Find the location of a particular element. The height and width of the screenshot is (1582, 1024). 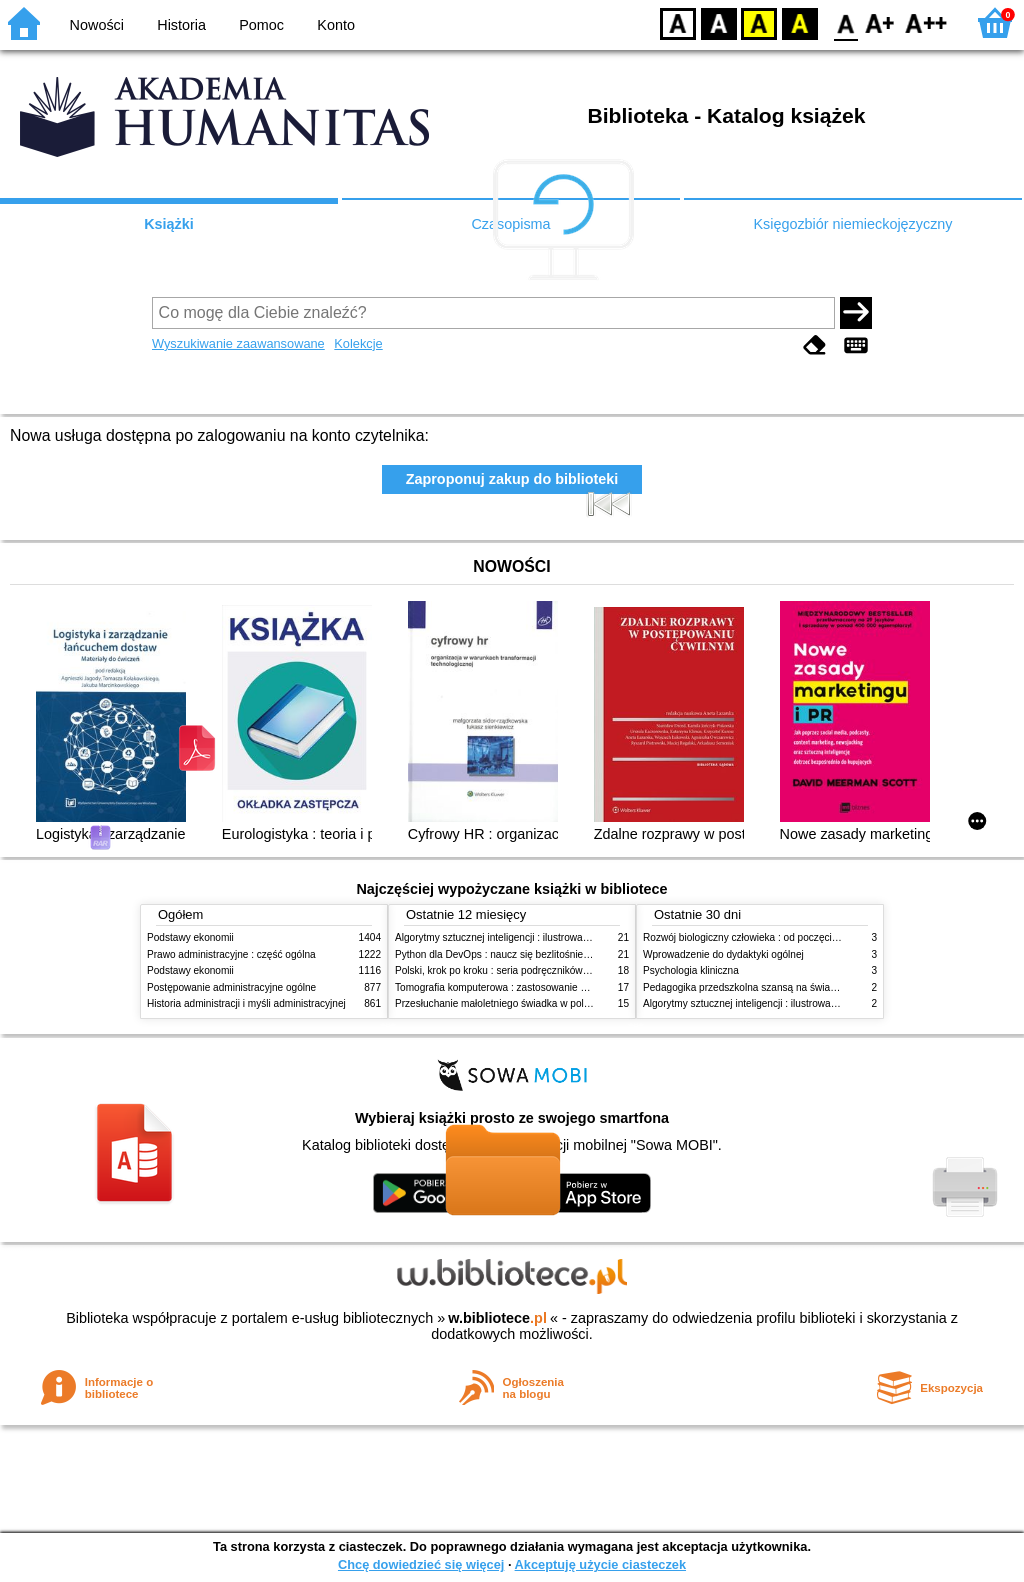

open folder containing files is located at coordinates (503, 1170).